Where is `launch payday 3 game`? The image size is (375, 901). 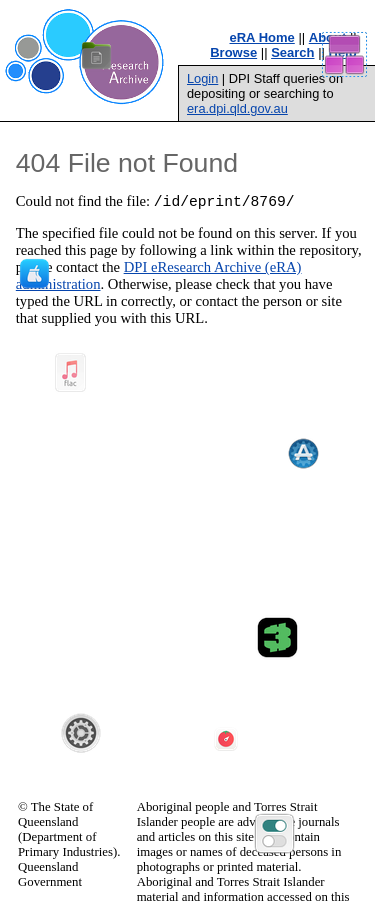
launch payday 3 game is located at coordinates (277, 637).